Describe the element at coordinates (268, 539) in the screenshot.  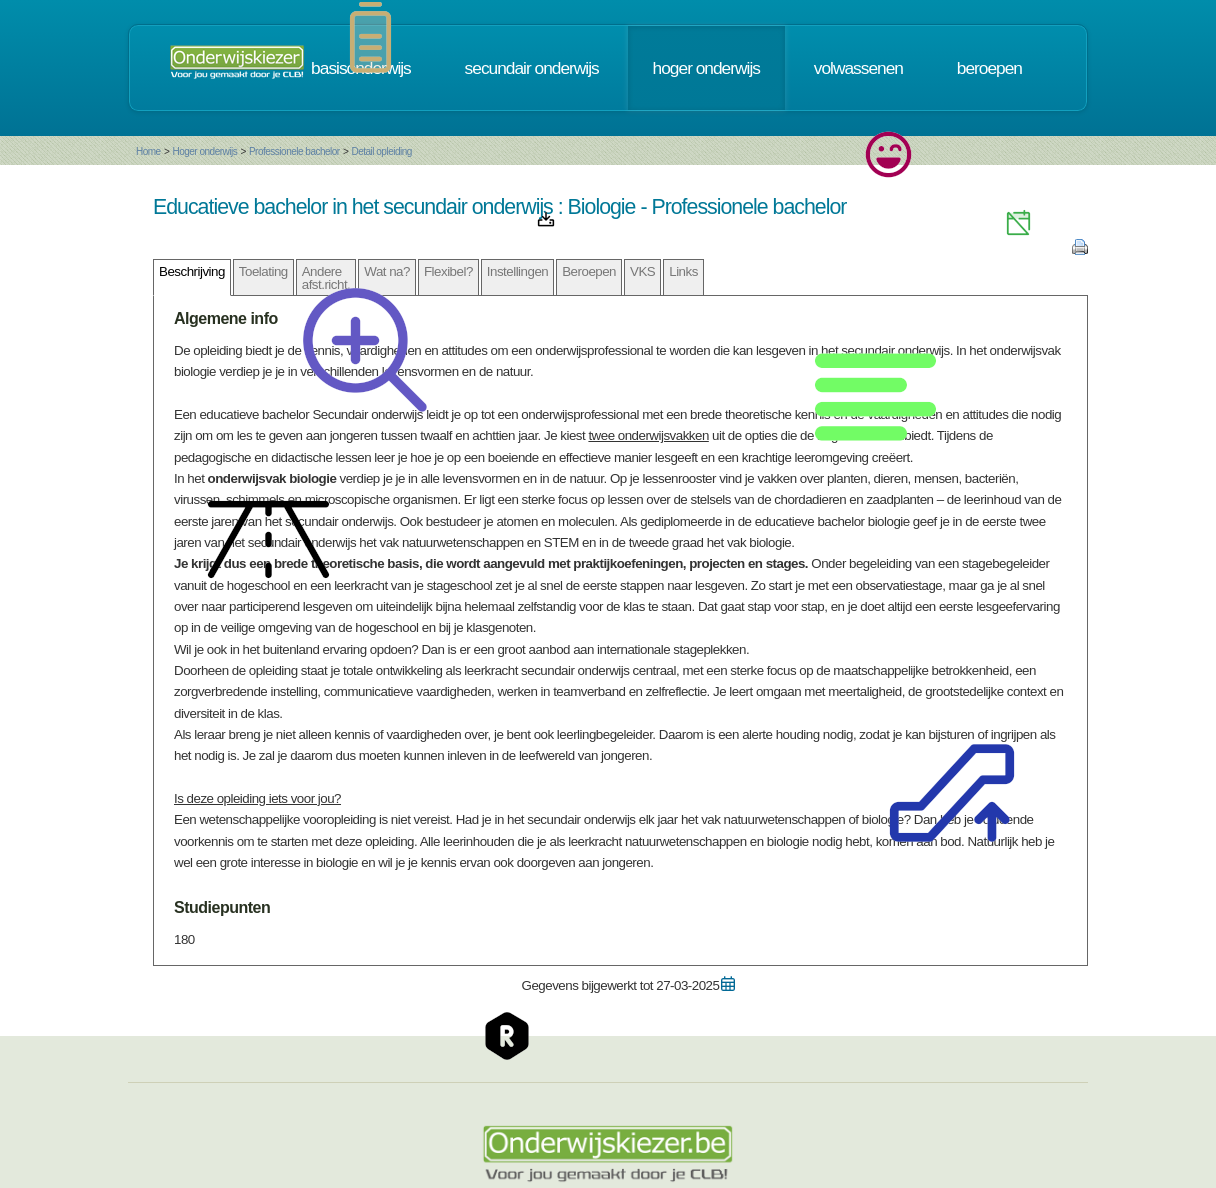
I see `view directions or navigation route` at that location.